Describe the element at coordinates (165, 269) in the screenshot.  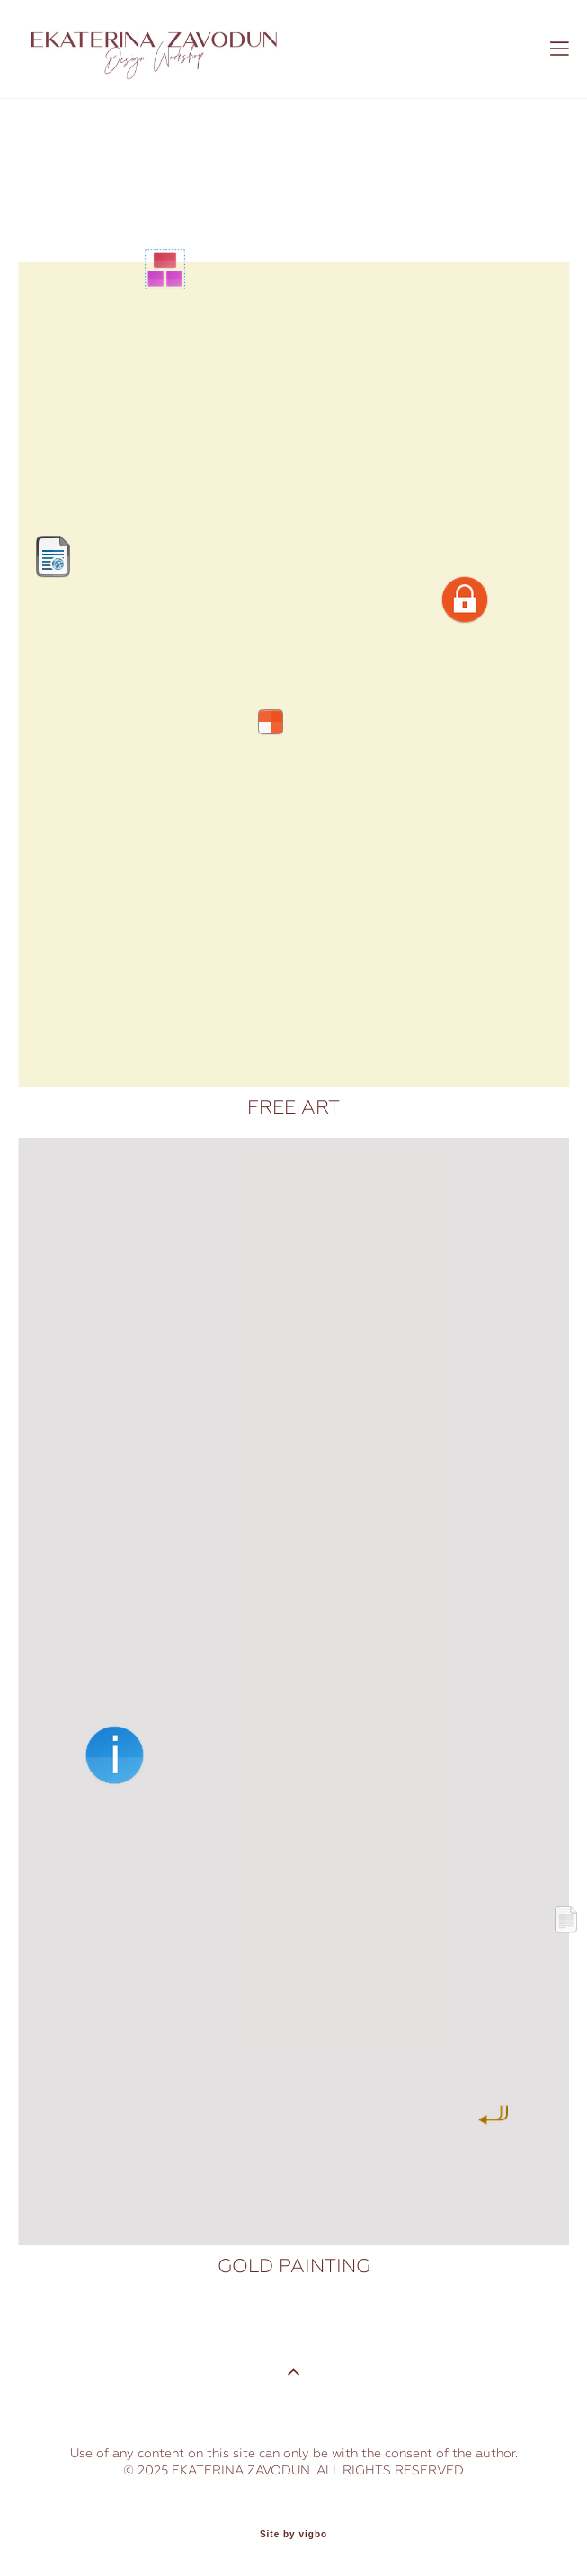
I see `select all items in the current view` at that location.